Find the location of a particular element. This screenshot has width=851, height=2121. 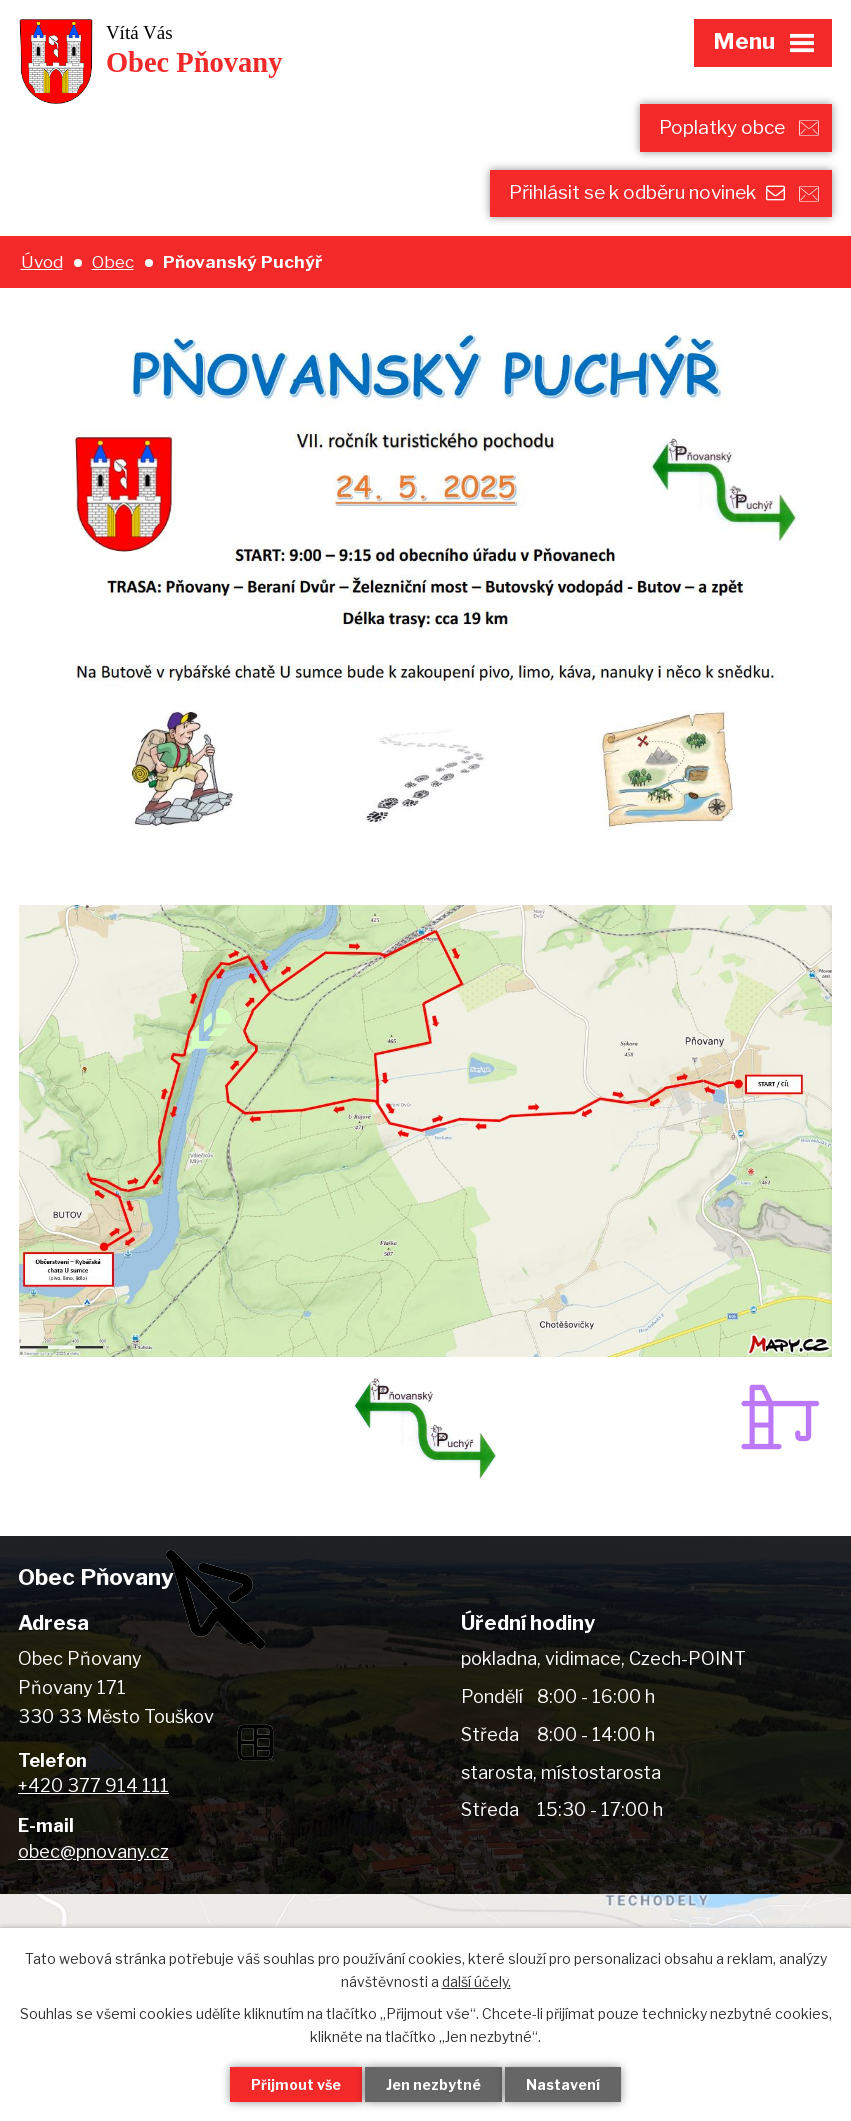

compose a new post or message is located at coordinates (209, 1031).